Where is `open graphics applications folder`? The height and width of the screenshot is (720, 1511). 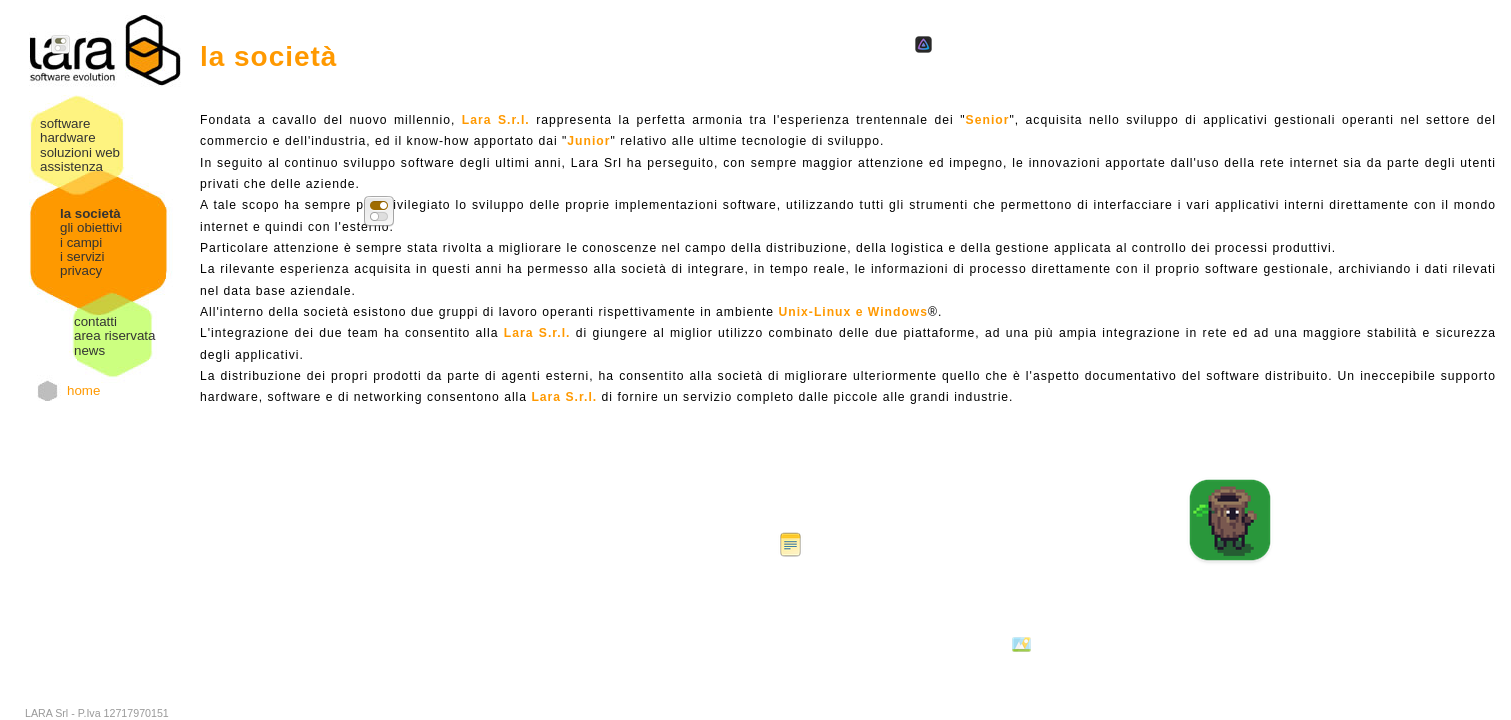 open graphics applications folder is located at coordinates (1021, 644).